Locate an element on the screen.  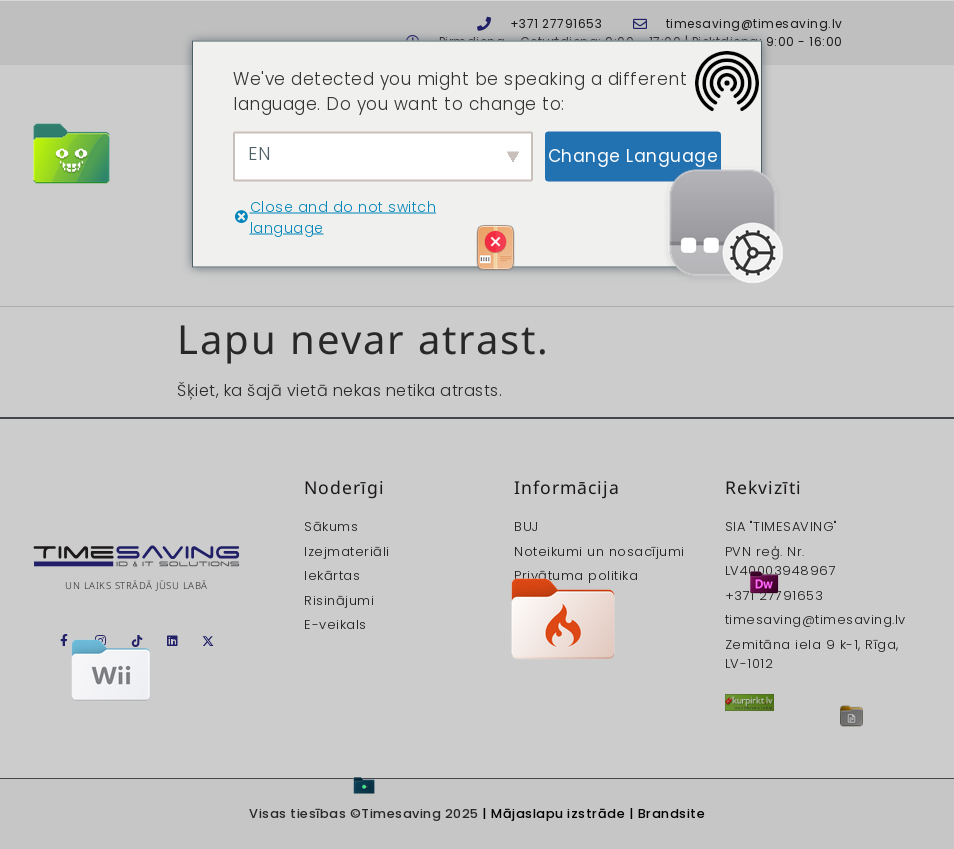
open your documents folder is located at coordinates (851, 715).